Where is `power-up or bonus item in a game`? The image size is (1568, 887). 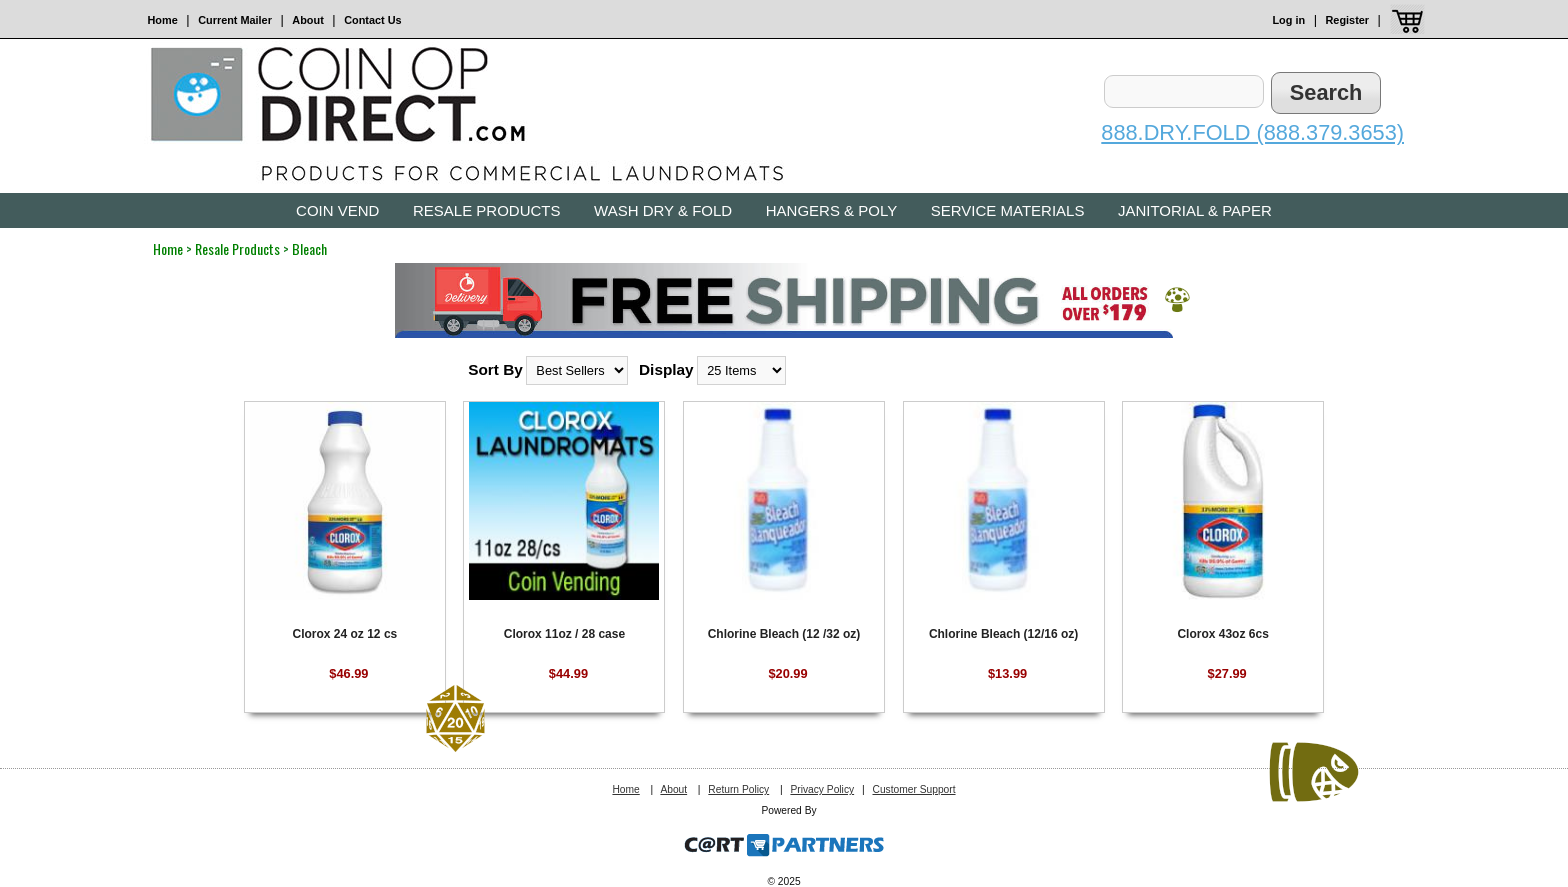
power-up or bonus item in a game is located at coordinates (1177, 299).